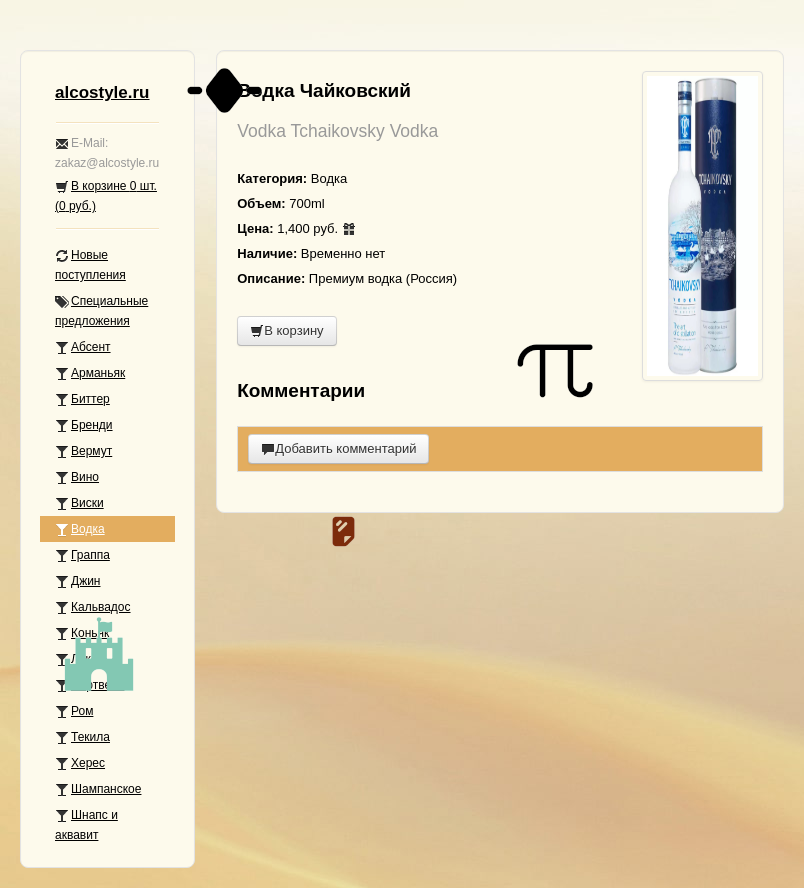 The width and height of the screenshot is (804, 888). I want to click on view or access plastic sheet material, so click(343, 531).